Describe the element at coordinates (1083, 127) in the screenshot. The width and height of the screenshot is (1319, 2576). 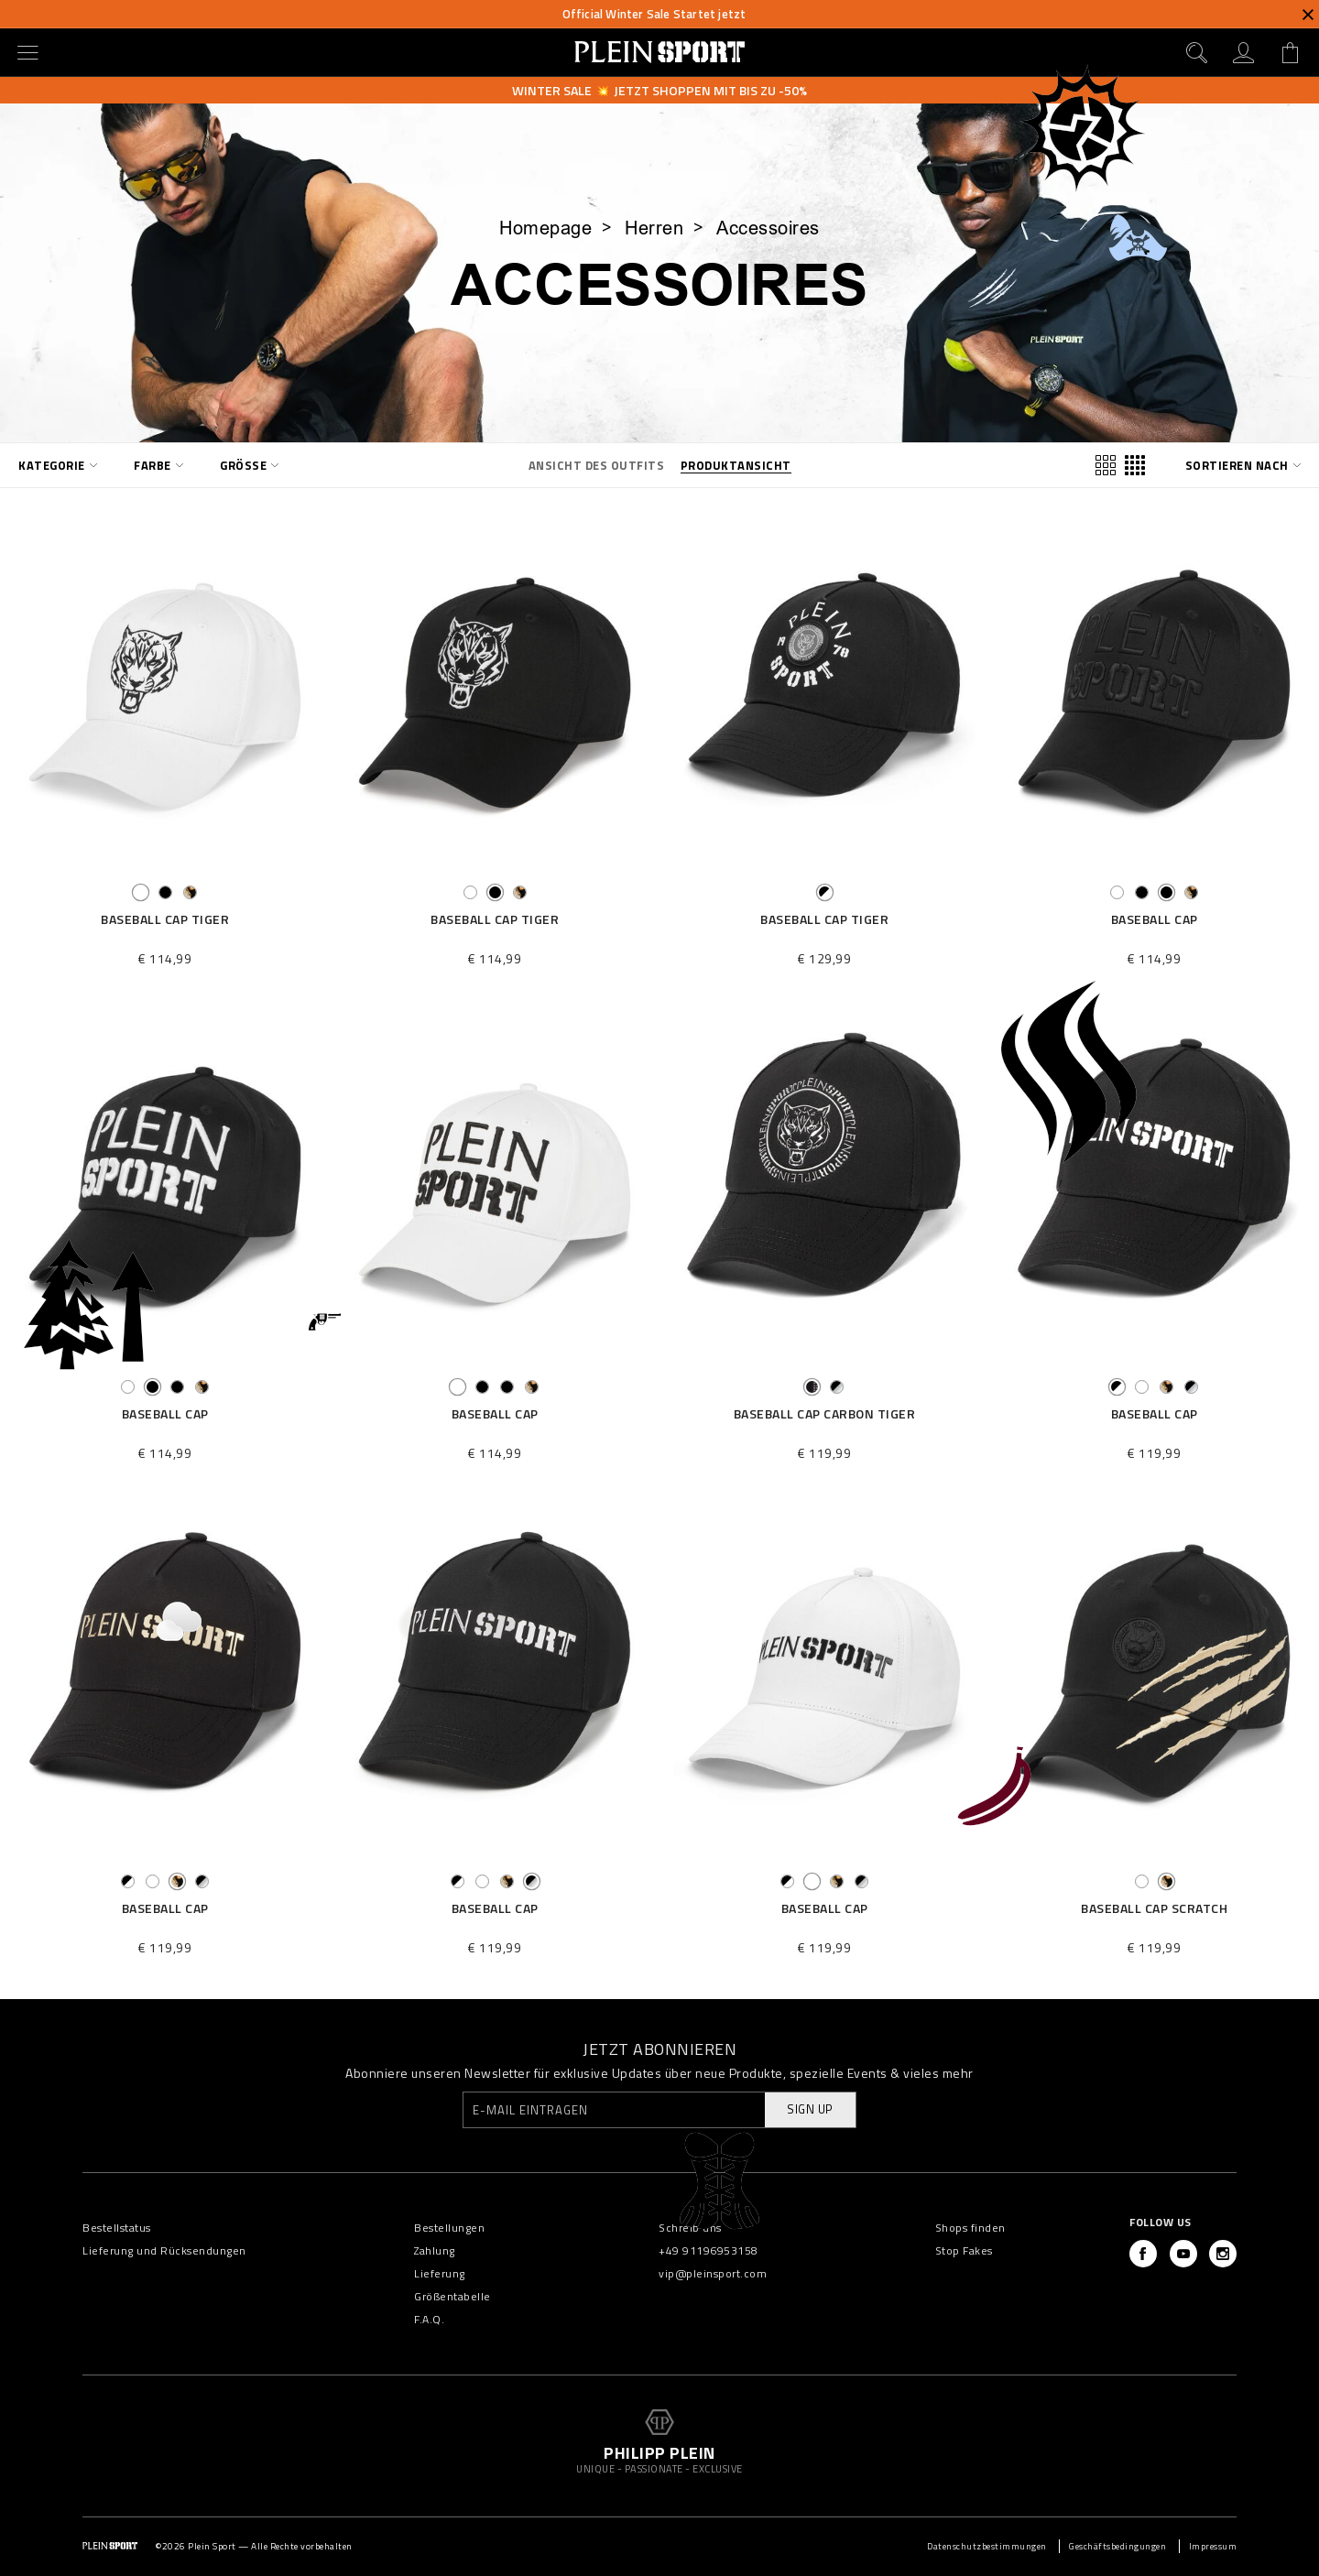
I see `indicates a power-up or special ability is active` at that location.